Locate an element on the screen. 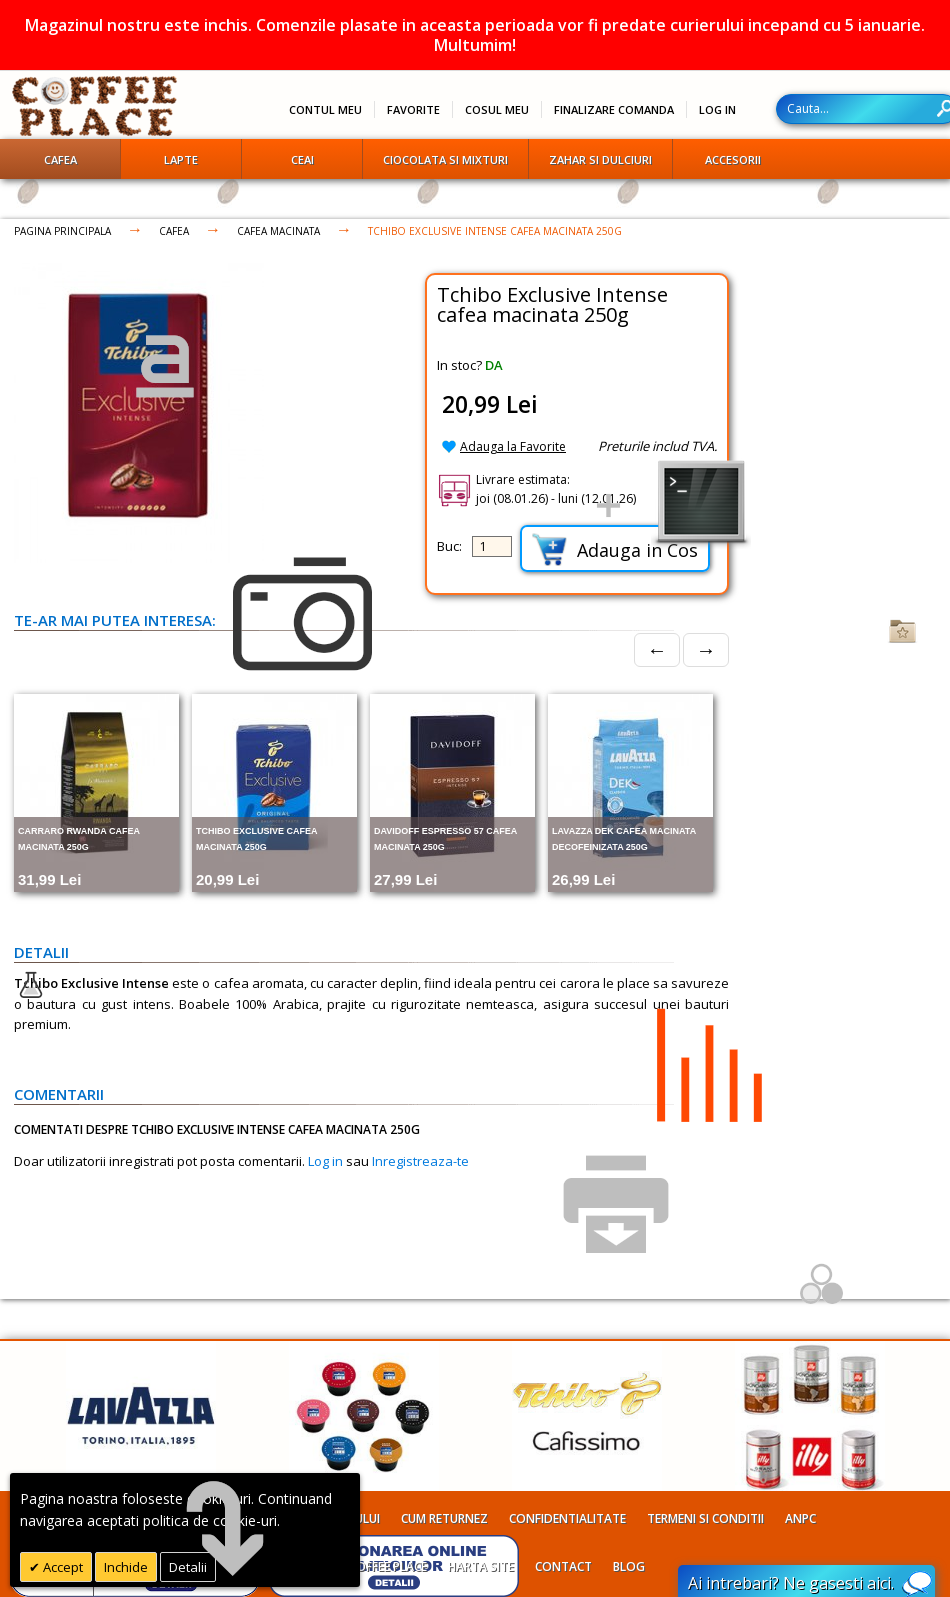  open the terminal application is located at coordinates (701, 499).